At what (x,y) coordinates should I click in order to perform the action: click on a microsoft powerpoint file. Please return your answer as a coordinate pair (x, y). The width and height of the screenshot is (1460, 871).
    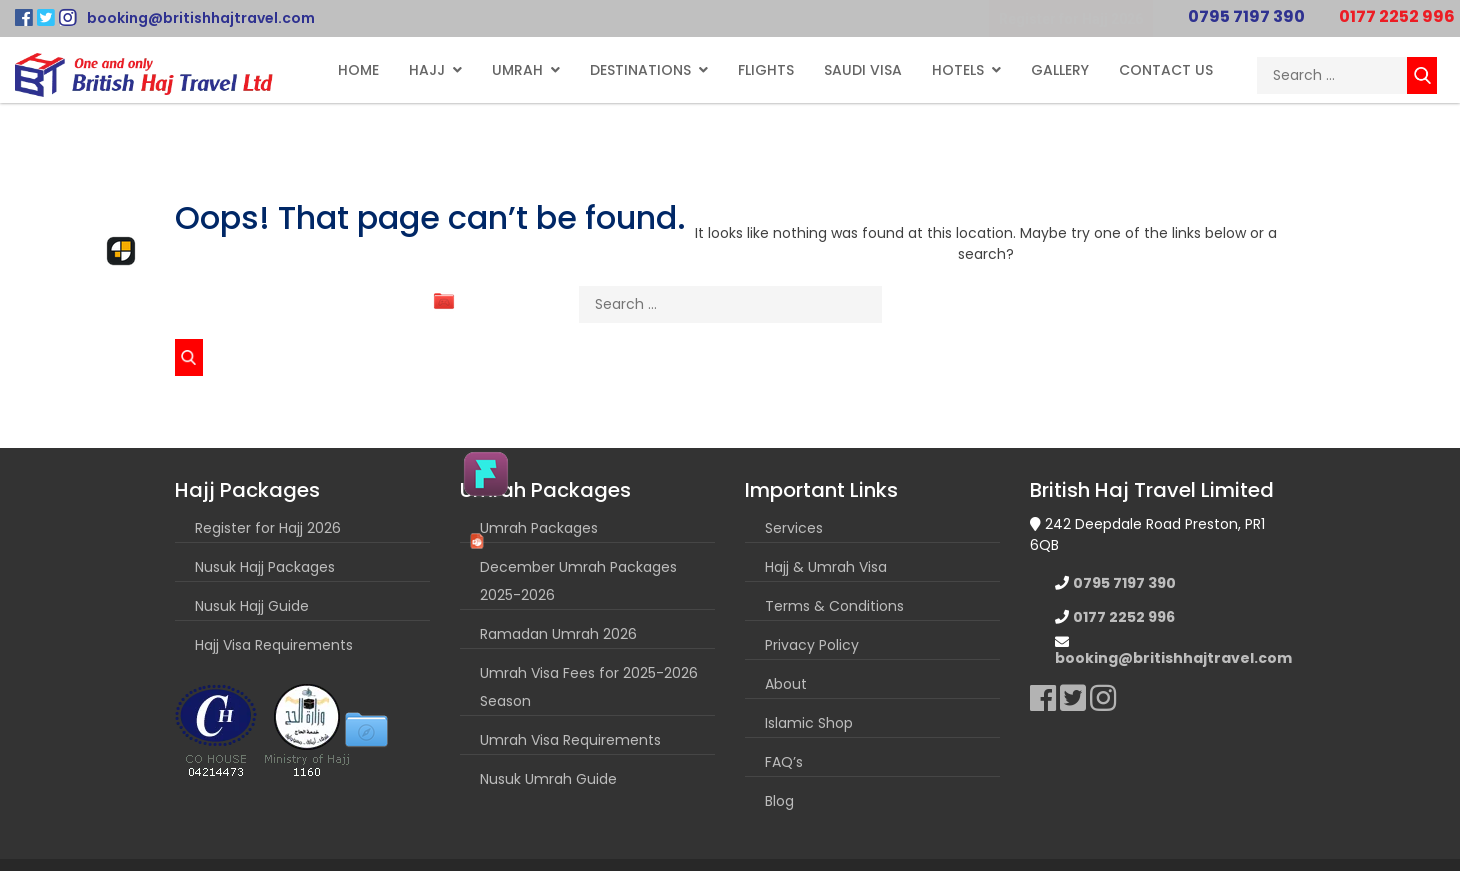
    Looking at the image, I should click on (477, 541).